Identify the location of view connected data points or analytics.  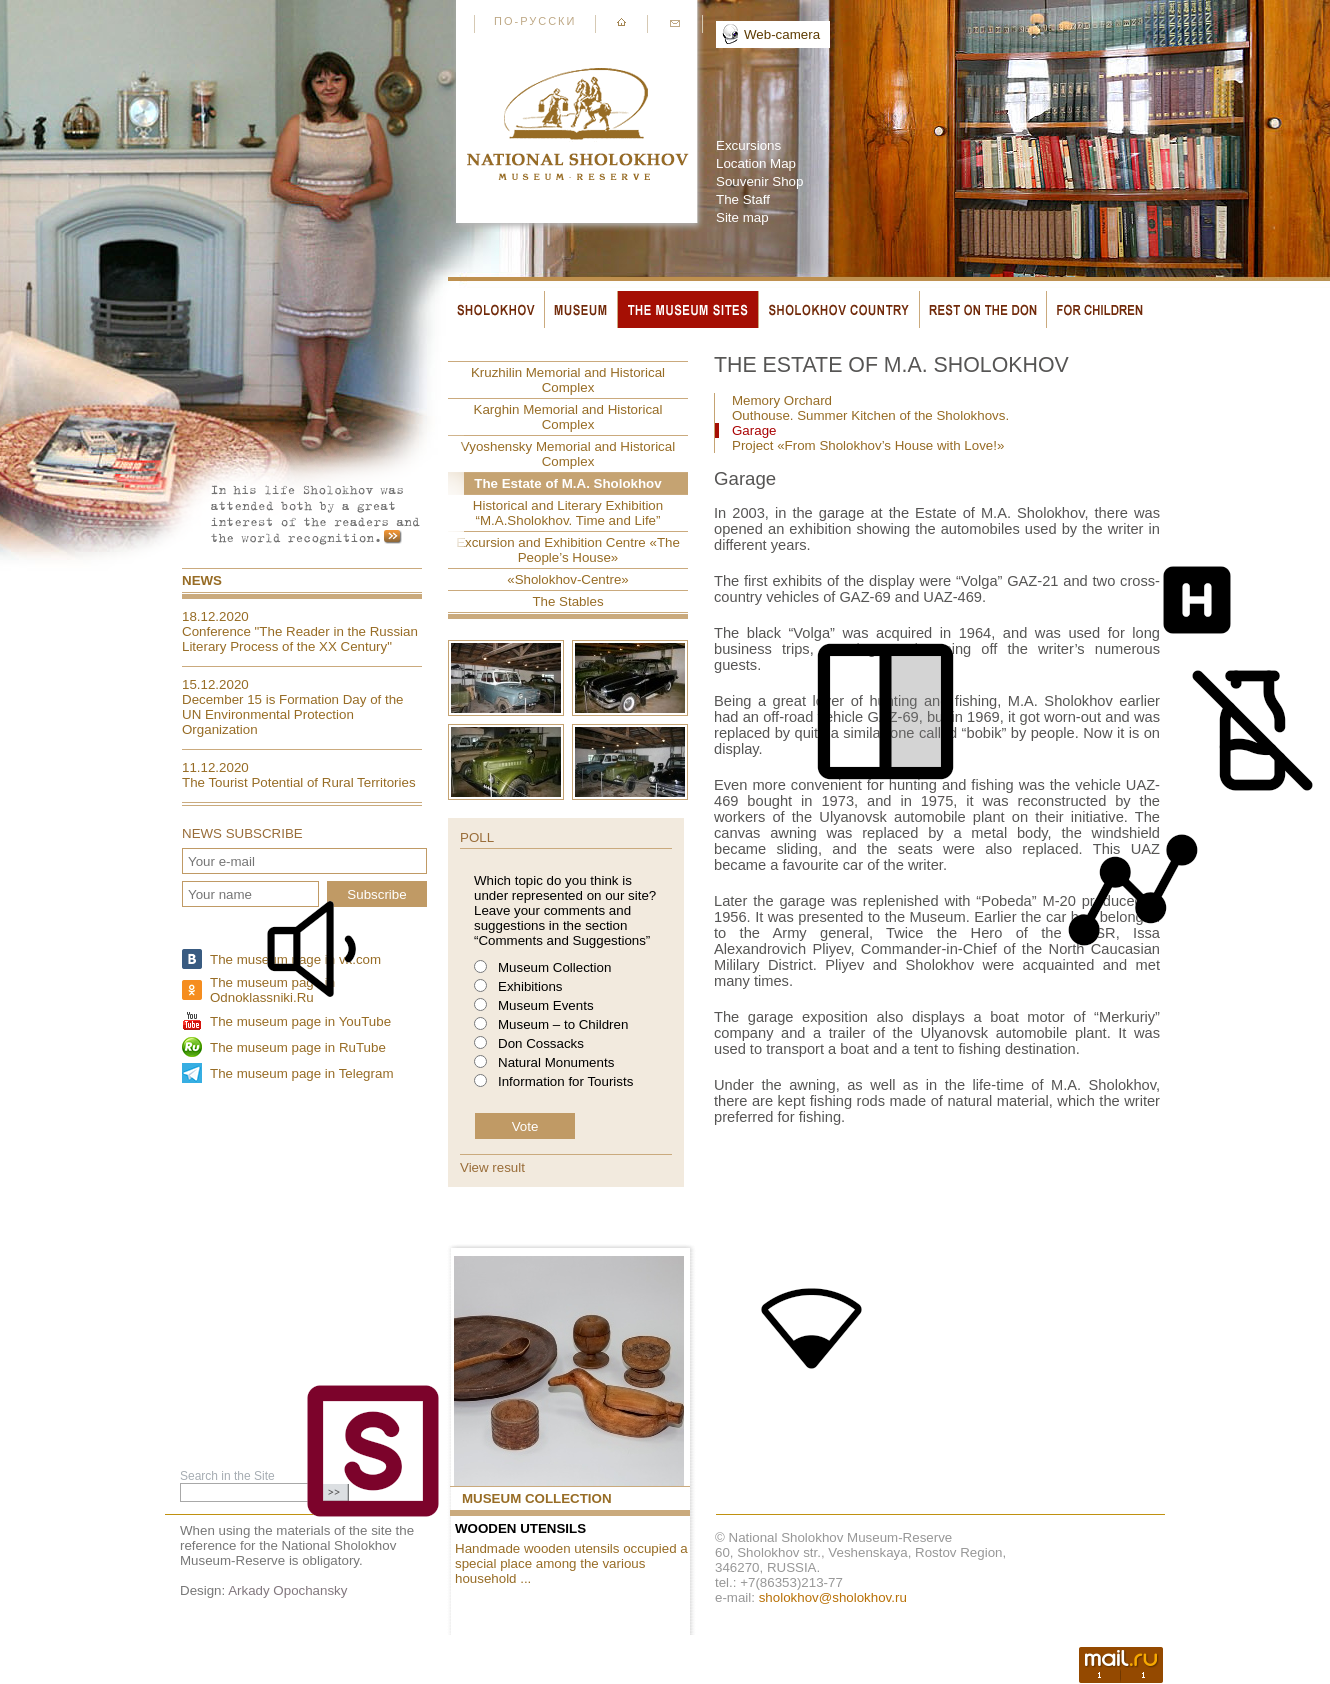
(1133, 890).